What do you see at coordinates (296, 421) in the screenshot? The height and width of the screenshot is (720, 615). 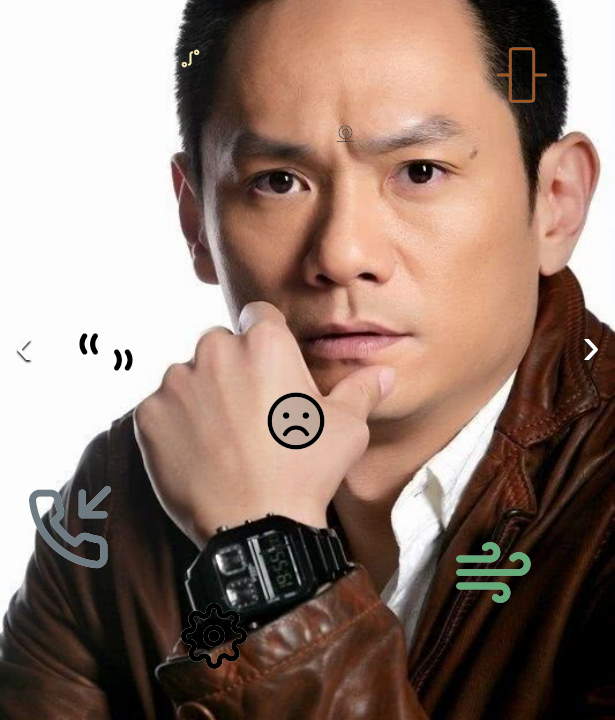 I see `indicate negative feedback or dissatisfaction` at bounding box center [296, 421].